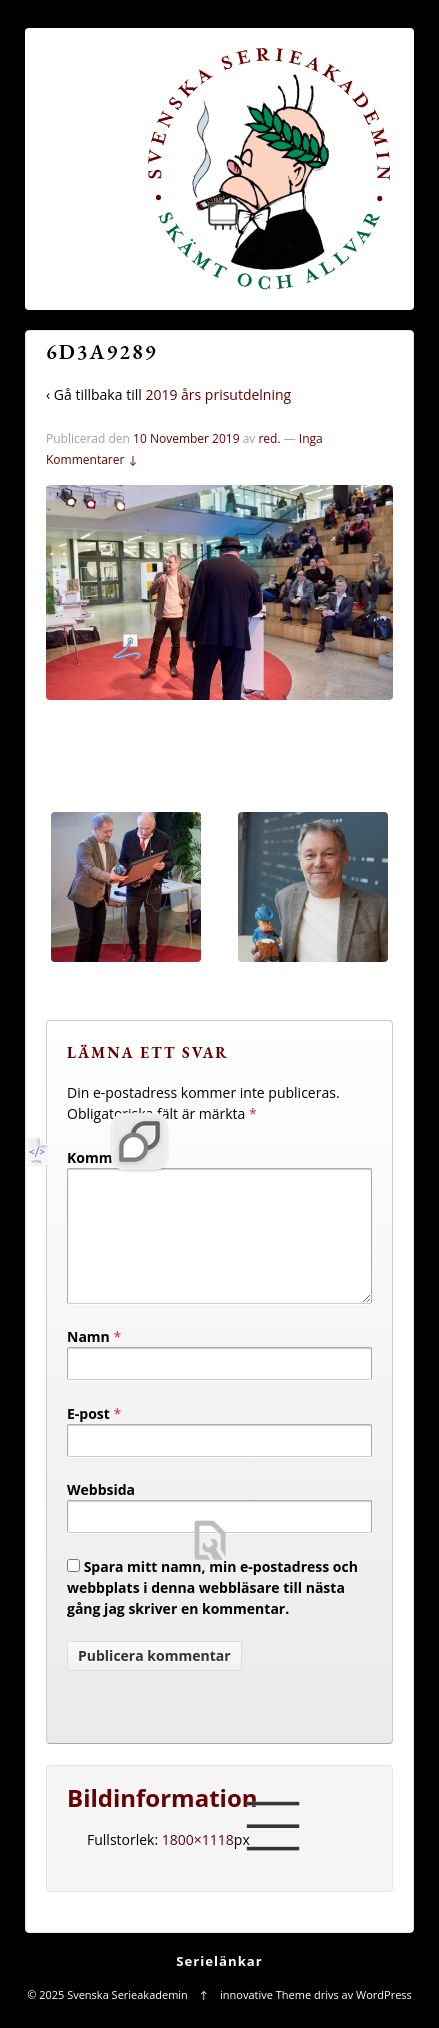 Image resolution: width=439 pixels, height=2028 pixels. I want to click on connect to a wired ethernet network, so click(126, 646).